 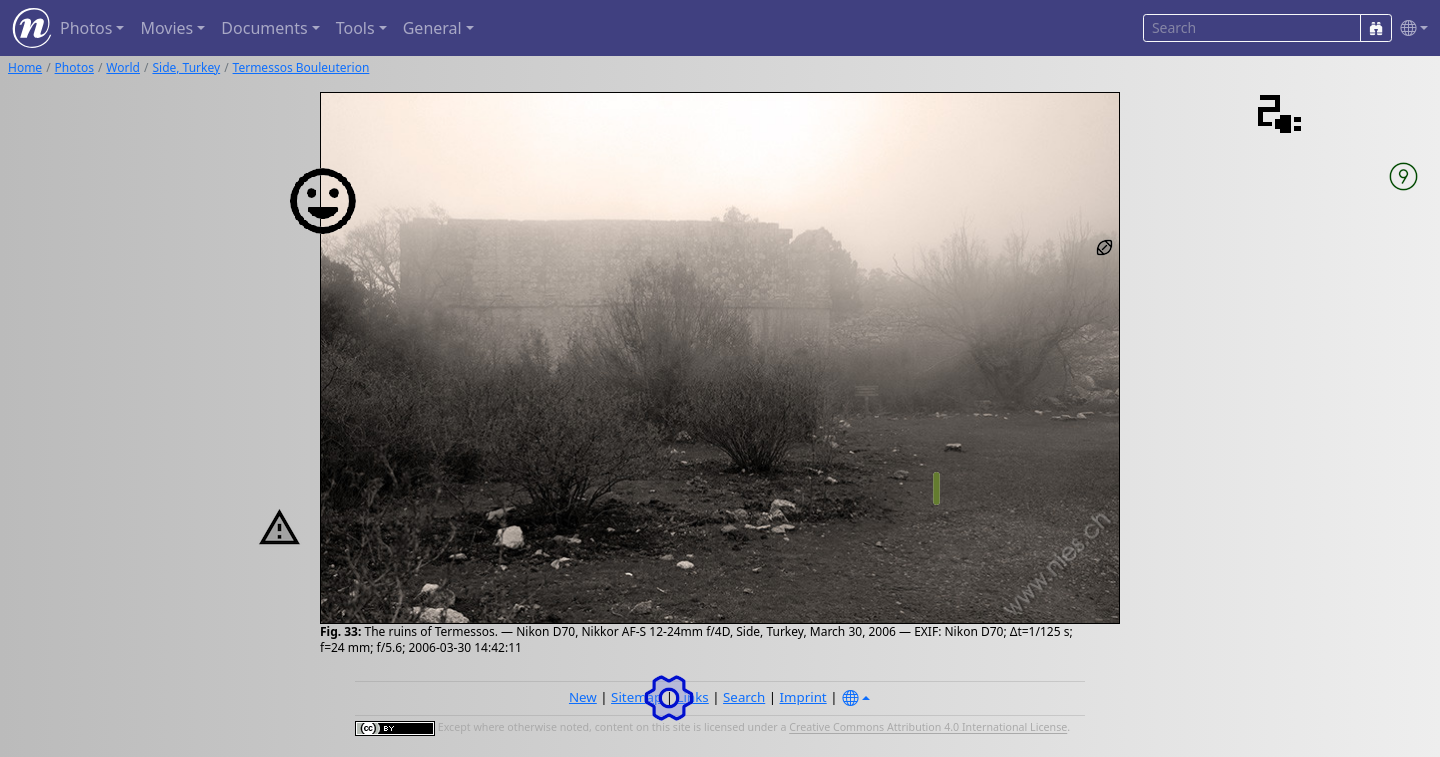 What do you see at coordinates (323, 201) in the screenshot?
I see `select your current mood or emotional state` at bounding box center [323, 201].